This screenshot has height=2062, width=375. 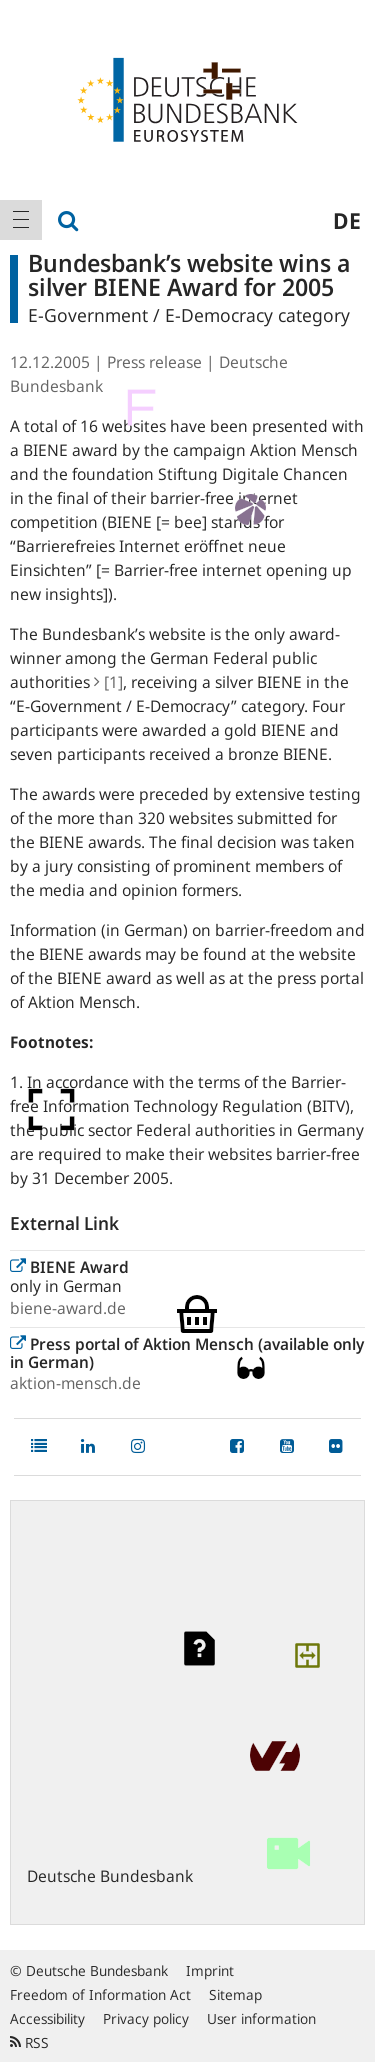 I want to click on adjust audio equalizer settings, so click(x=222, y=81).